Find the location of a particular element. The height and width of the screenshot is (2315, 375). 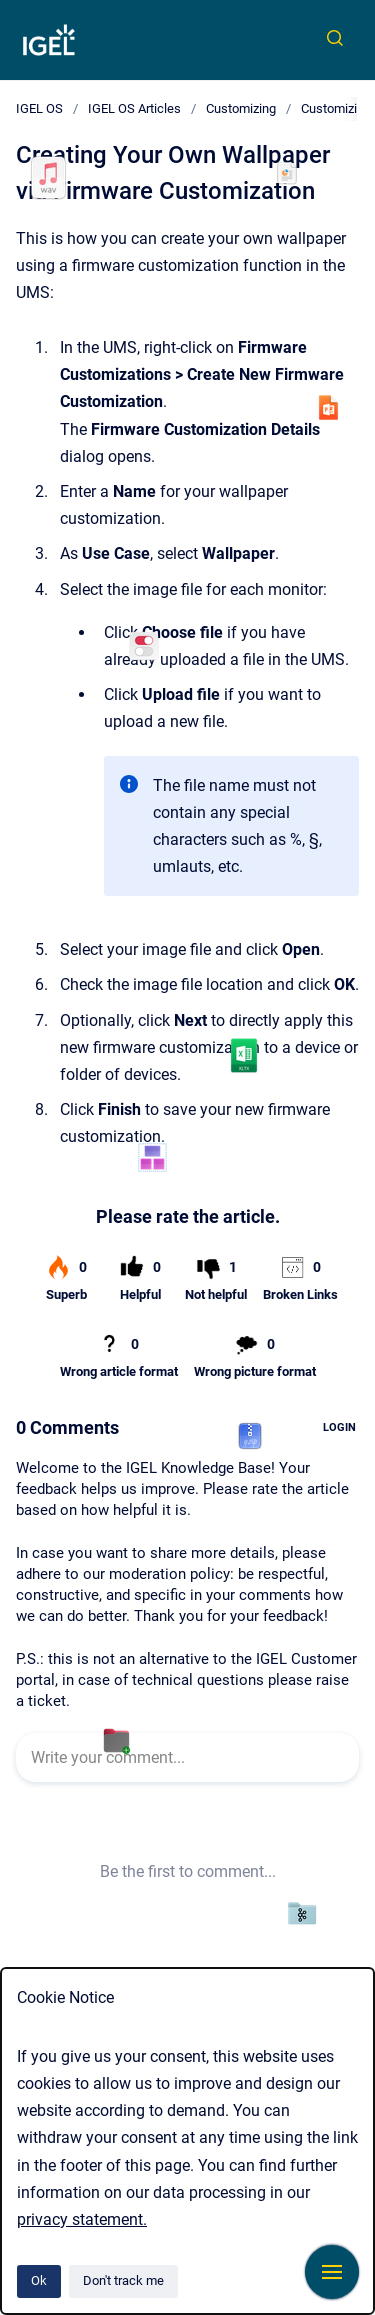

create a new folder is located at coordinates (116, 1740).